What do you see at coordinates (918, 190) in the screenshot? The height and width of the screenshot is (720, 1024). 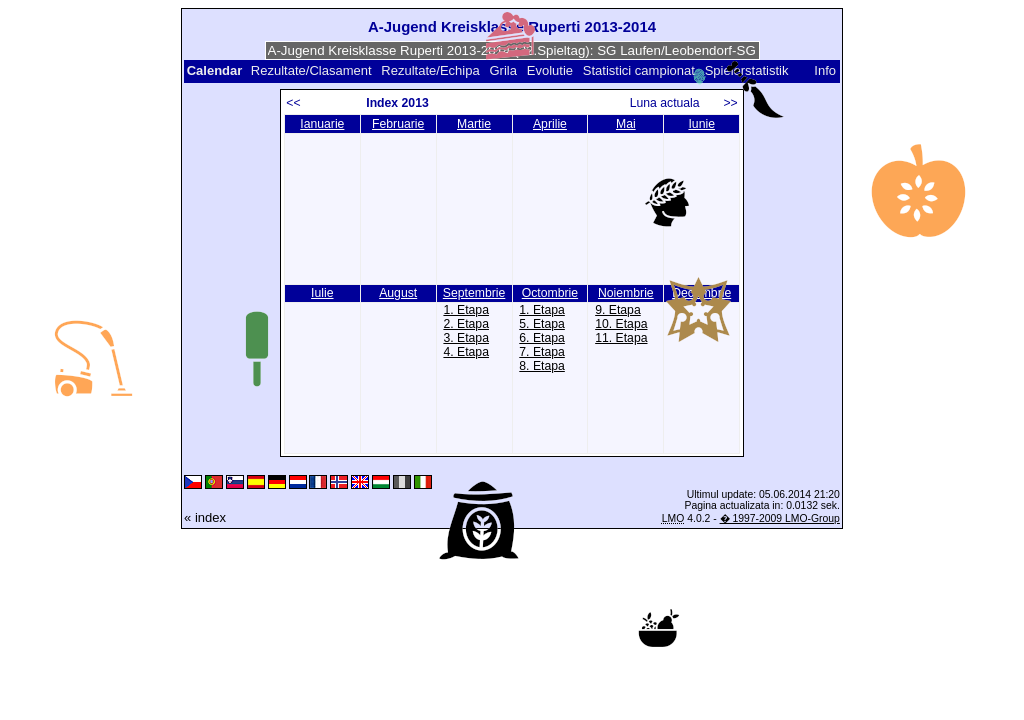 I see `view apple seed count or farming resources` at bounding box center [918, 190].